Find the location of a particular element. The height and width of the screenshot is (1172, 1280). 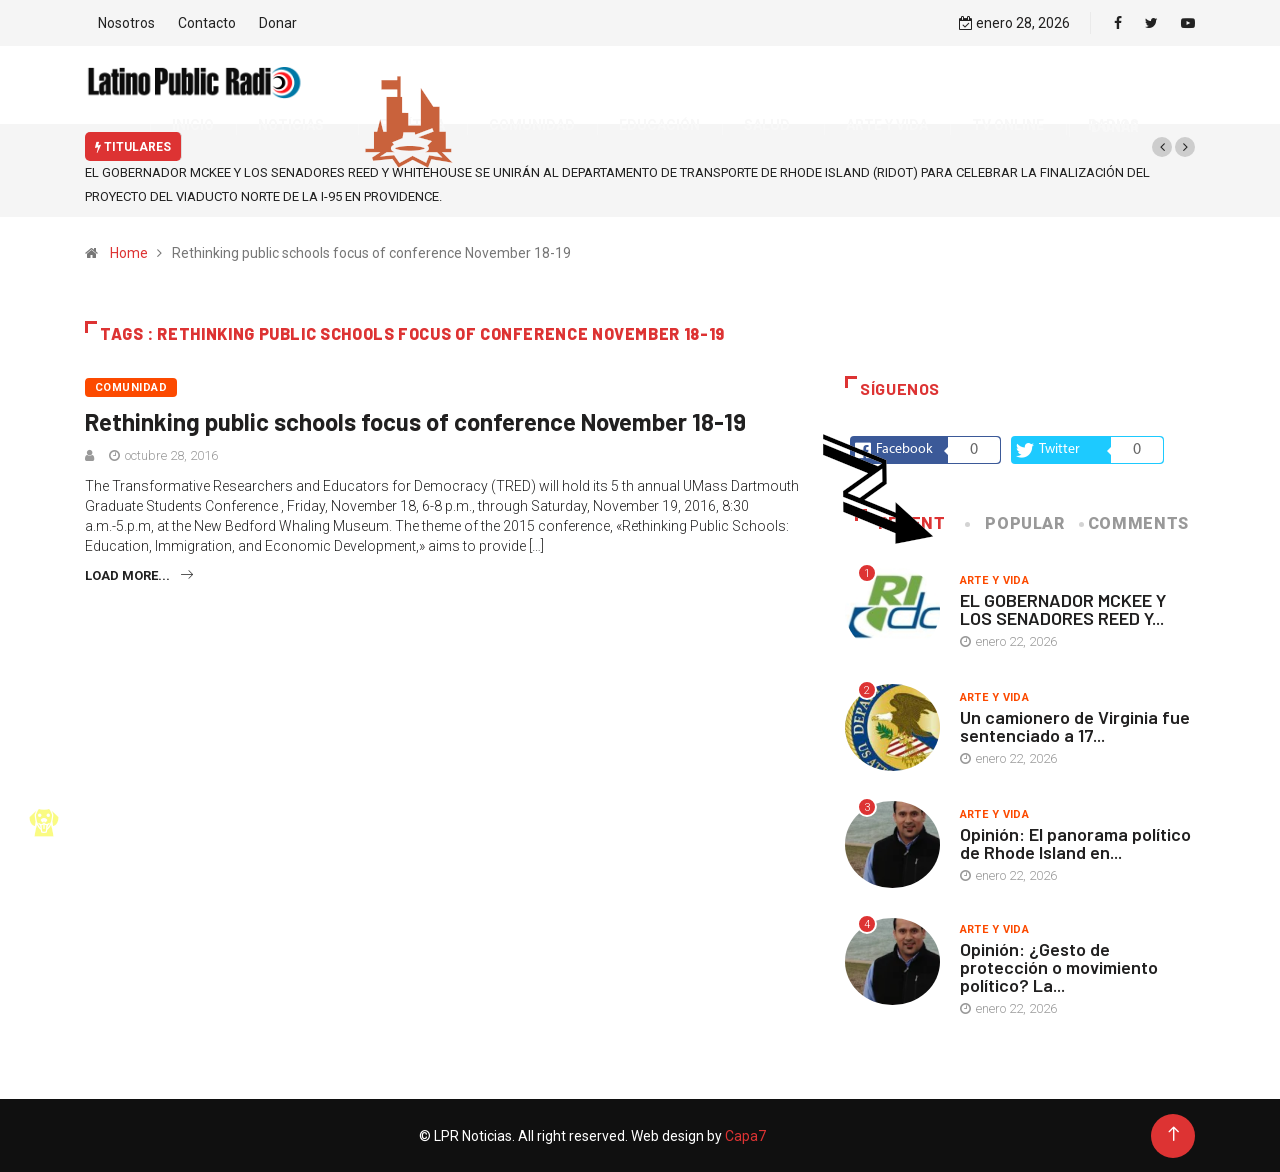

view pet profile or pet-related features is located at coordinates (44, 822).